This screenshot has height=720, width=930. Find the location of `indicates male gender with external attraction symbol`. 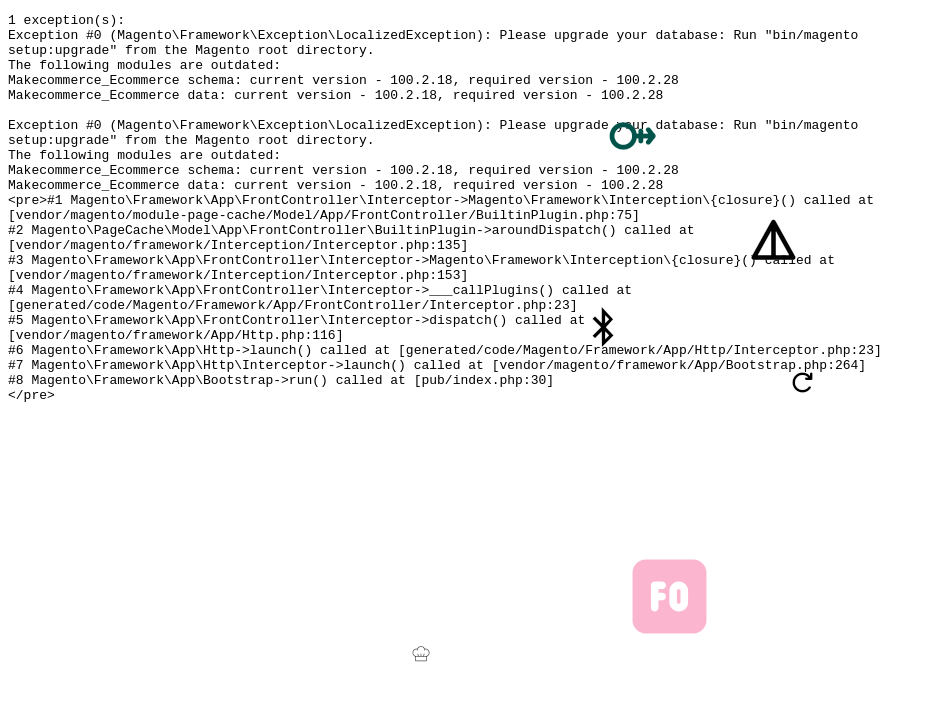

indicates male gender with external attraction symbol is located at coordinates (632, 136).